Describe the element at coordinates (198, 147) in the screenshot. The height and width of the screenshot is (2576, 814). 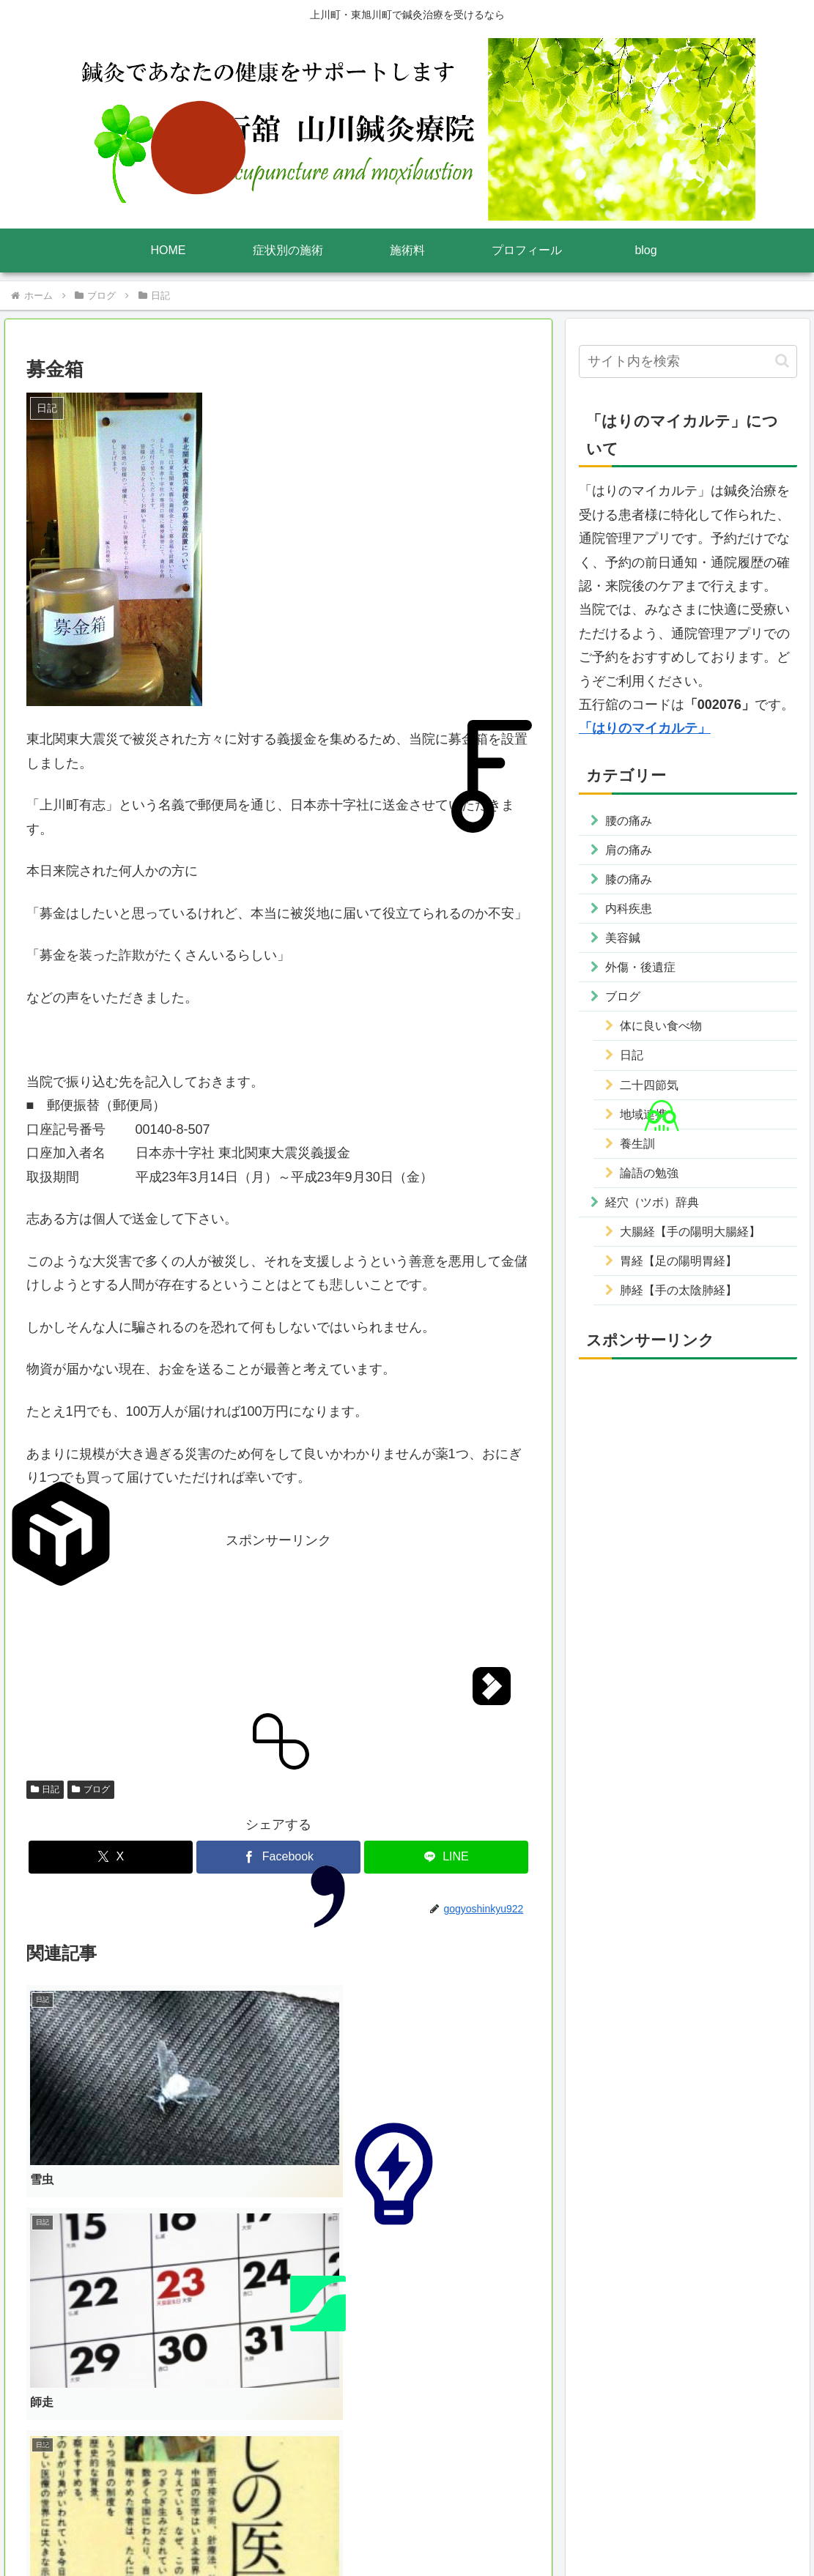
I see `open the Headspace meditation app` at that location.